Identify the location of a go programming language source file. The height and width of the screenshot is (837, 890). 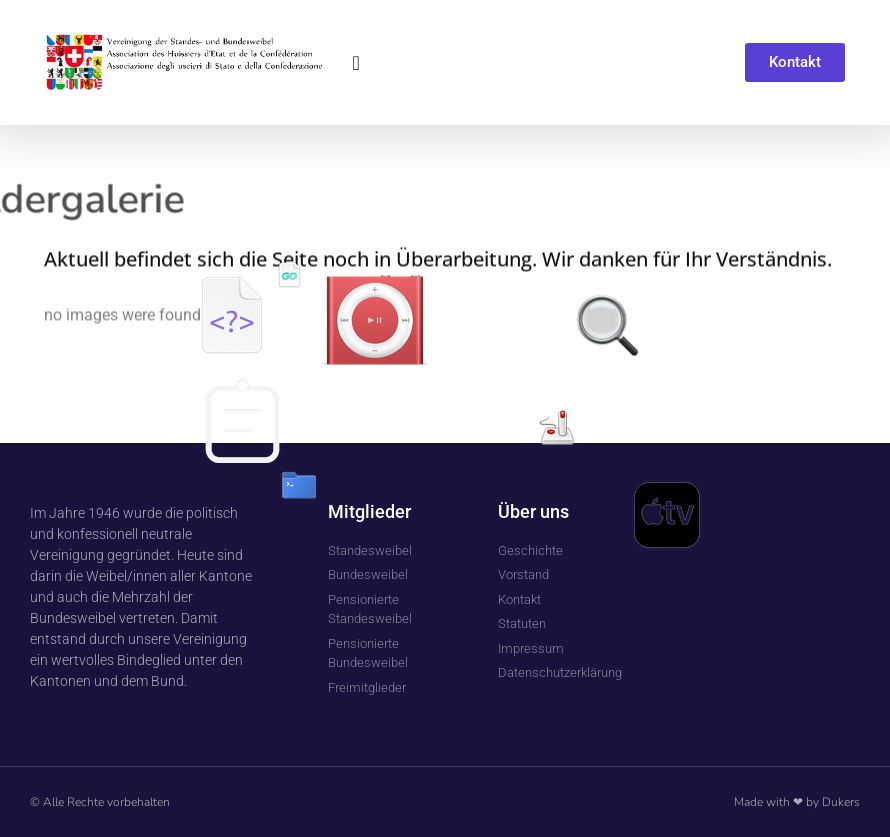
(289, 274).